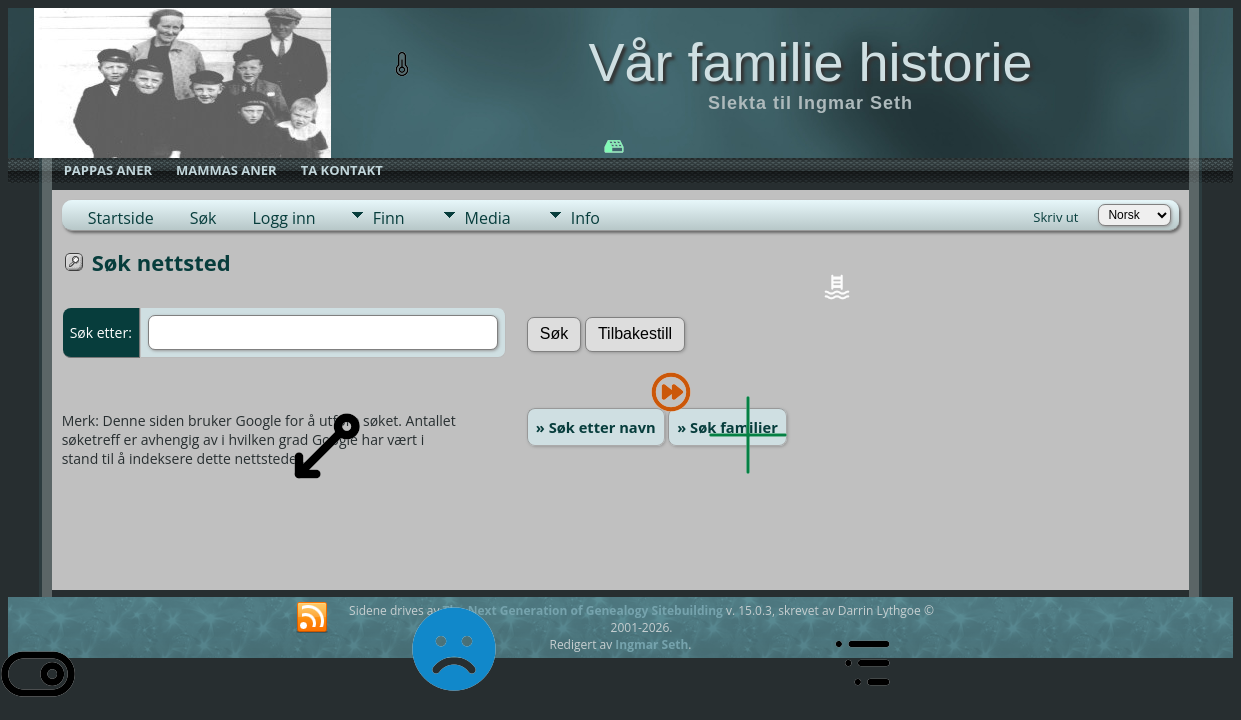  What do you see at coordinates (748, 435) in the screenshot?
I see `add a new item` at bounding box center [748, 435].